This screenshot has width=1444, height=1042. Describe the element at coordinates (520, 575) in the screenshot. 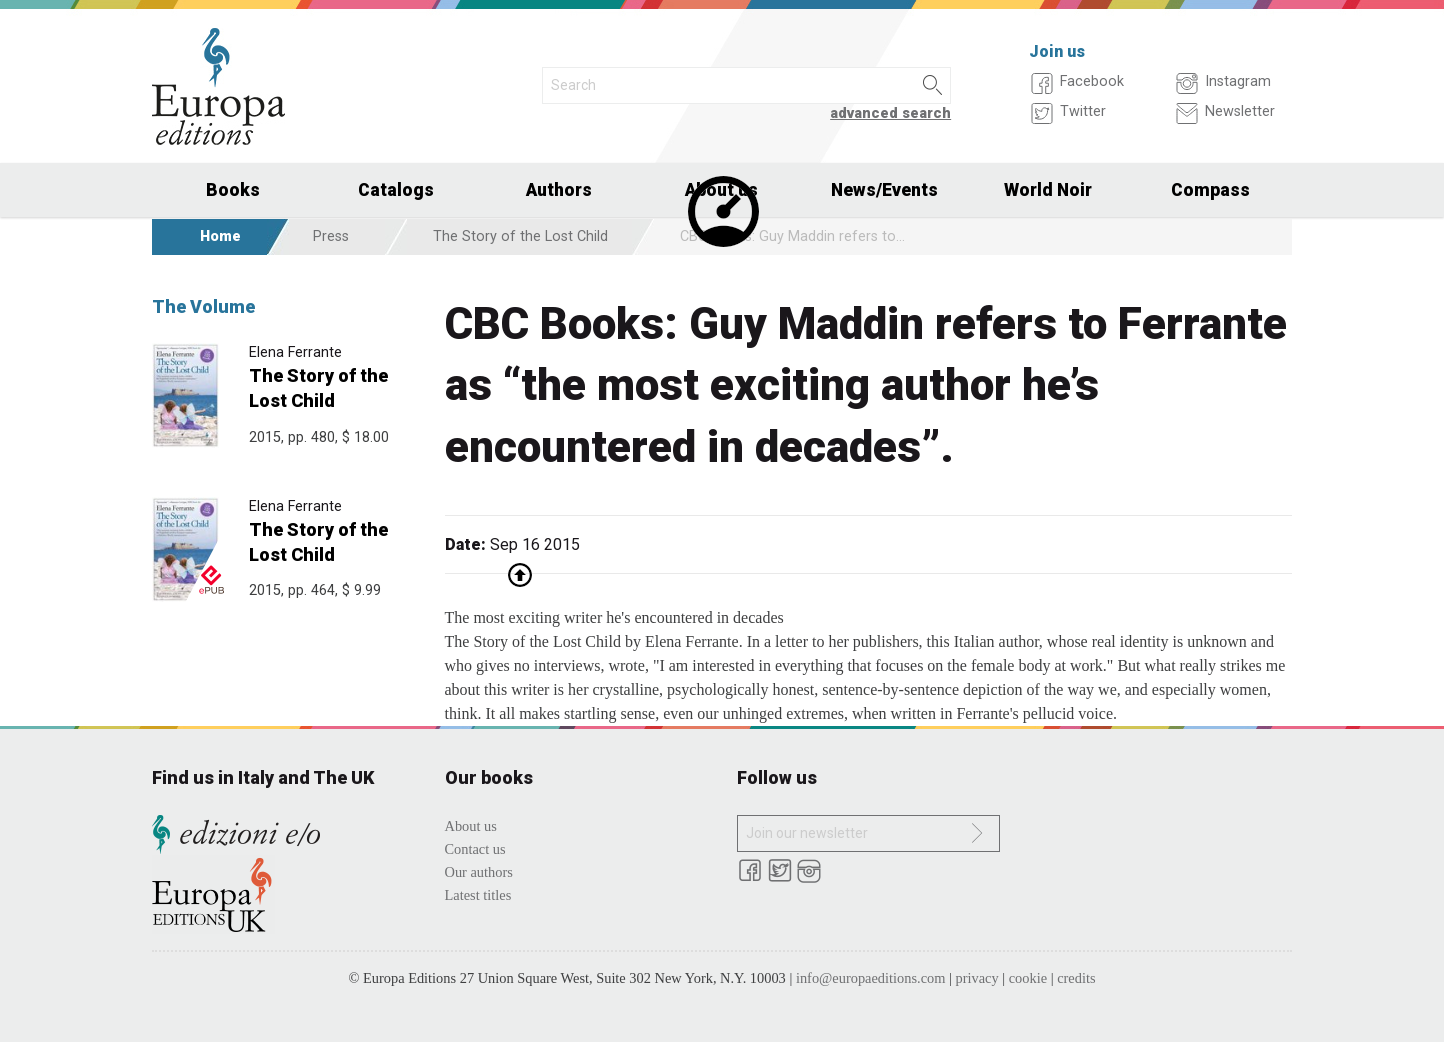

I see `scroll to top of page` at that location.